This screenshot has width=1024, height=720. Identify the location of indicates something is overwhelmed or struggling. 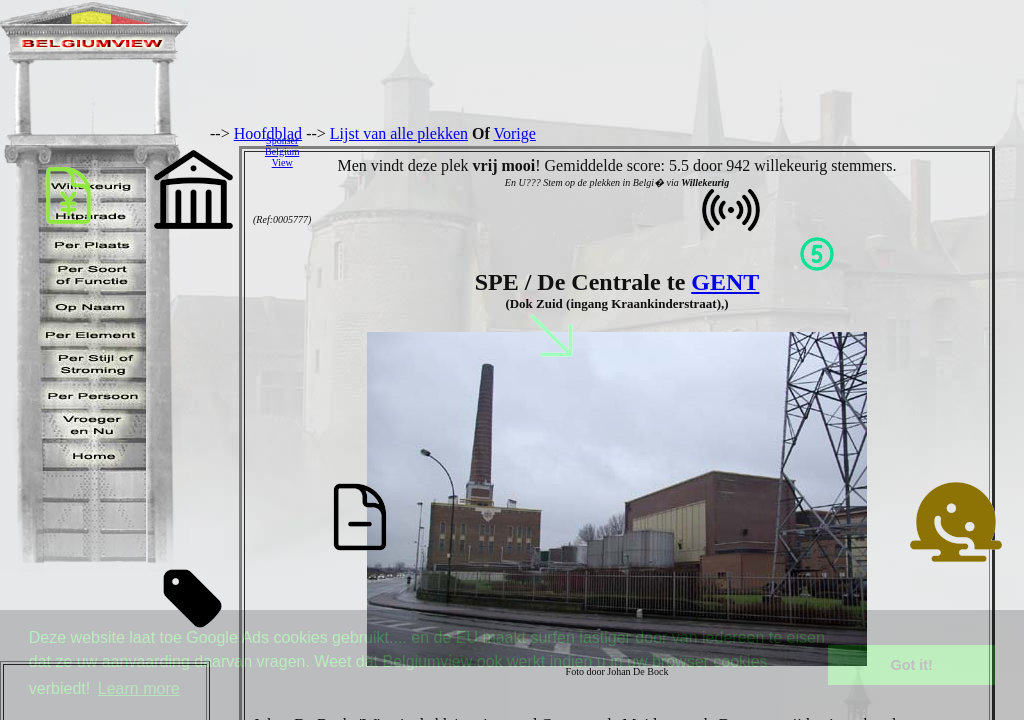
(956, 522).